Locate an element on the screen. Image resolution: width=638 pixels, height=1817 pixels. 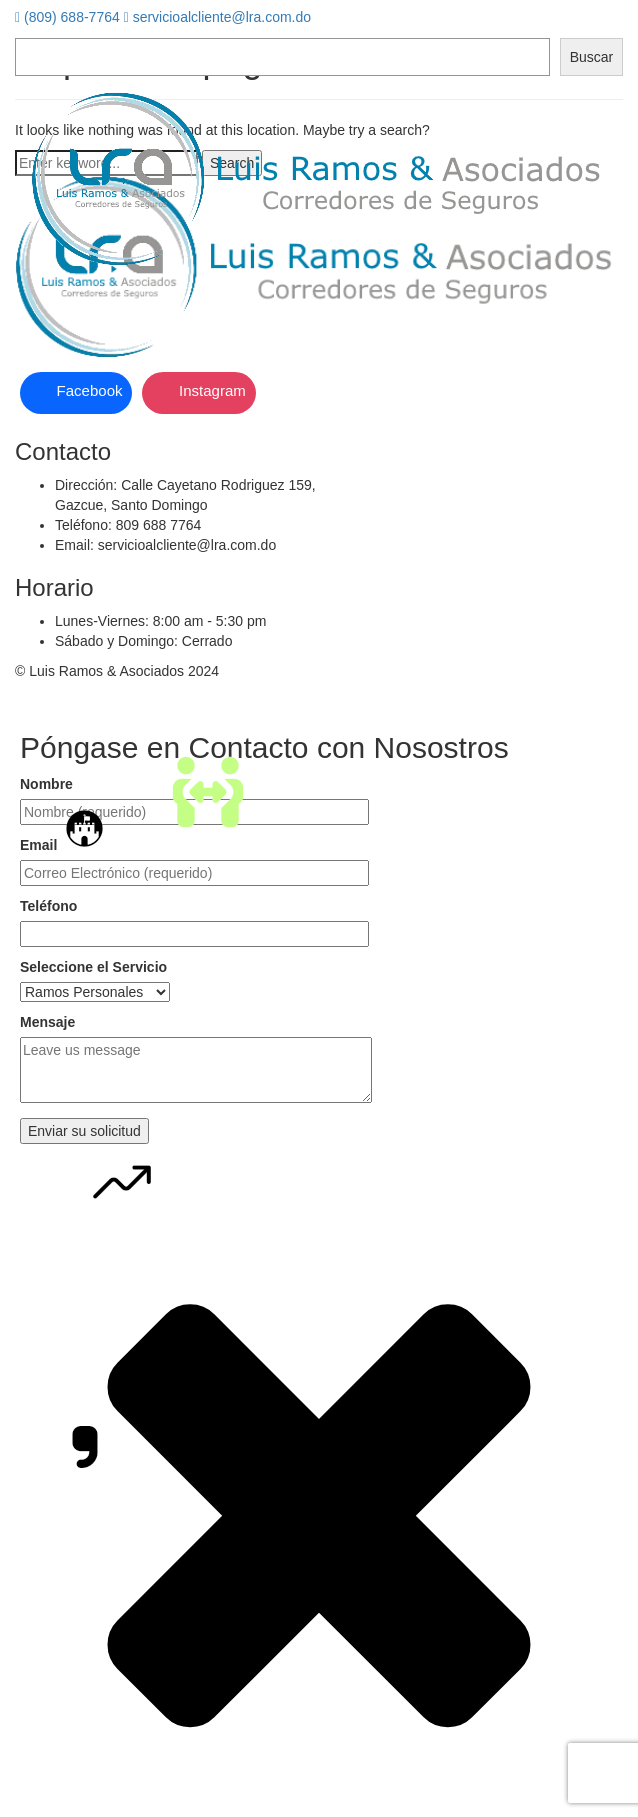
fort awesome brand logo is located at coordinates (84, 828).